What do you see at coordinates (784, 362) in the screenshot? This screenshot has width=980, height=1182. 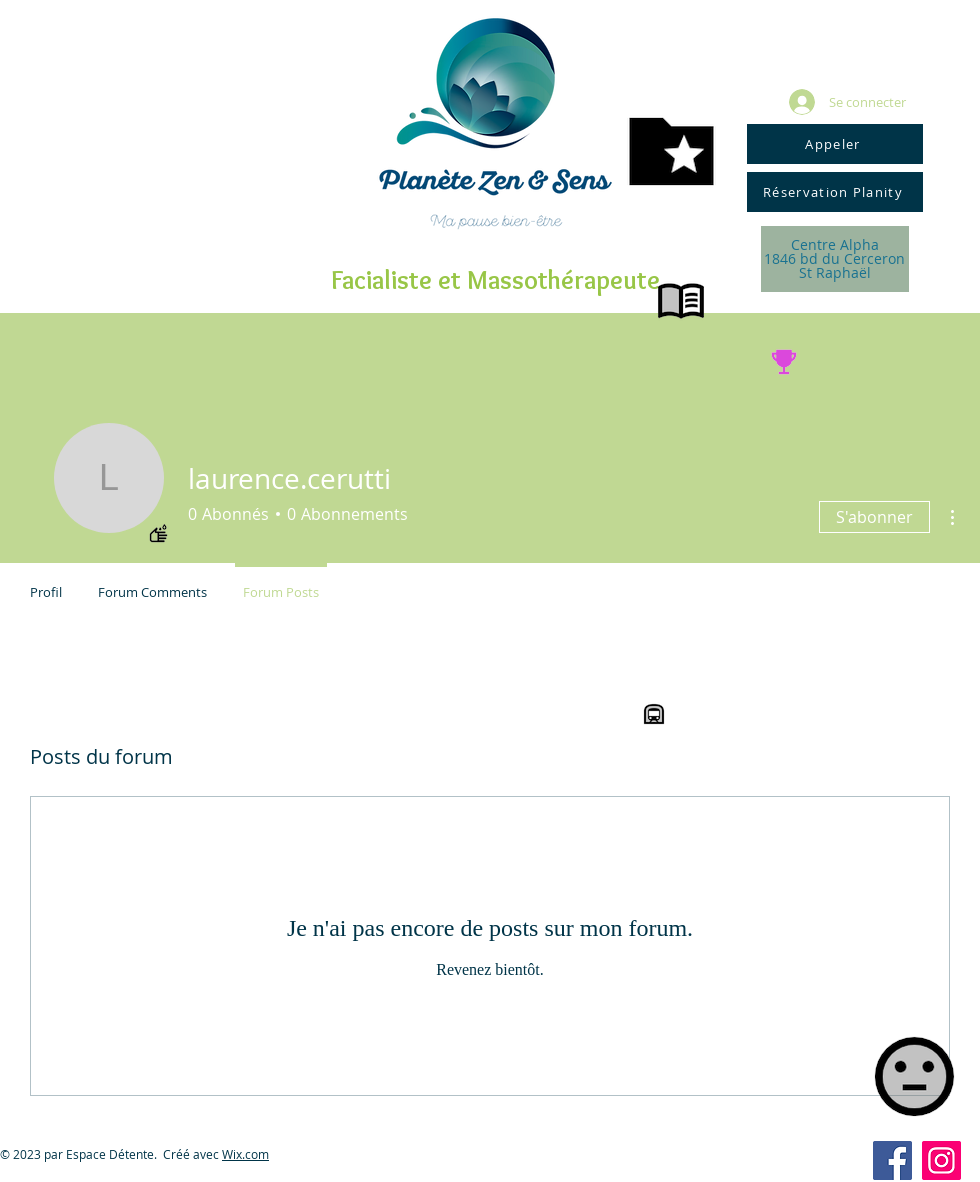 I see `view your achievements or awards` at bounding box center [784, 362].